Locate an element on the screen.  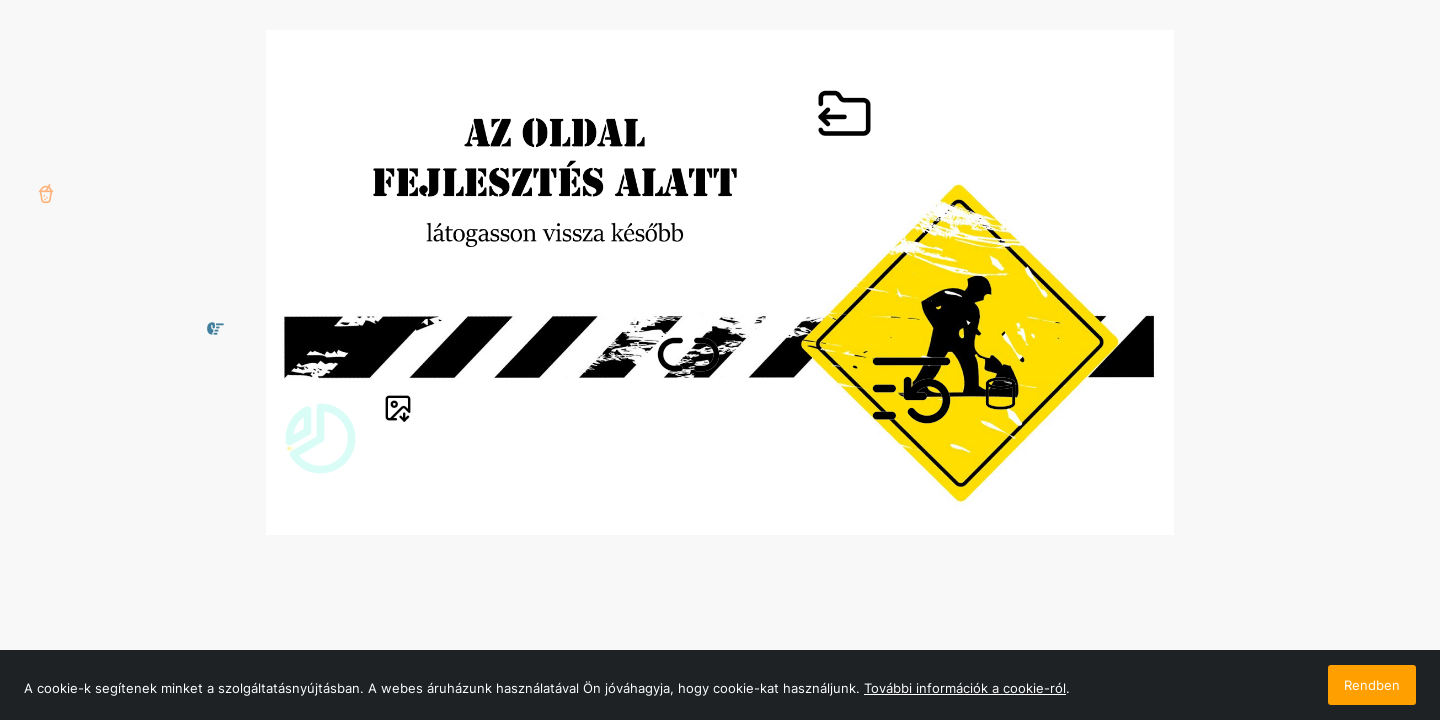
restart or reset a list to its original order is located at coordinates (911, 388).